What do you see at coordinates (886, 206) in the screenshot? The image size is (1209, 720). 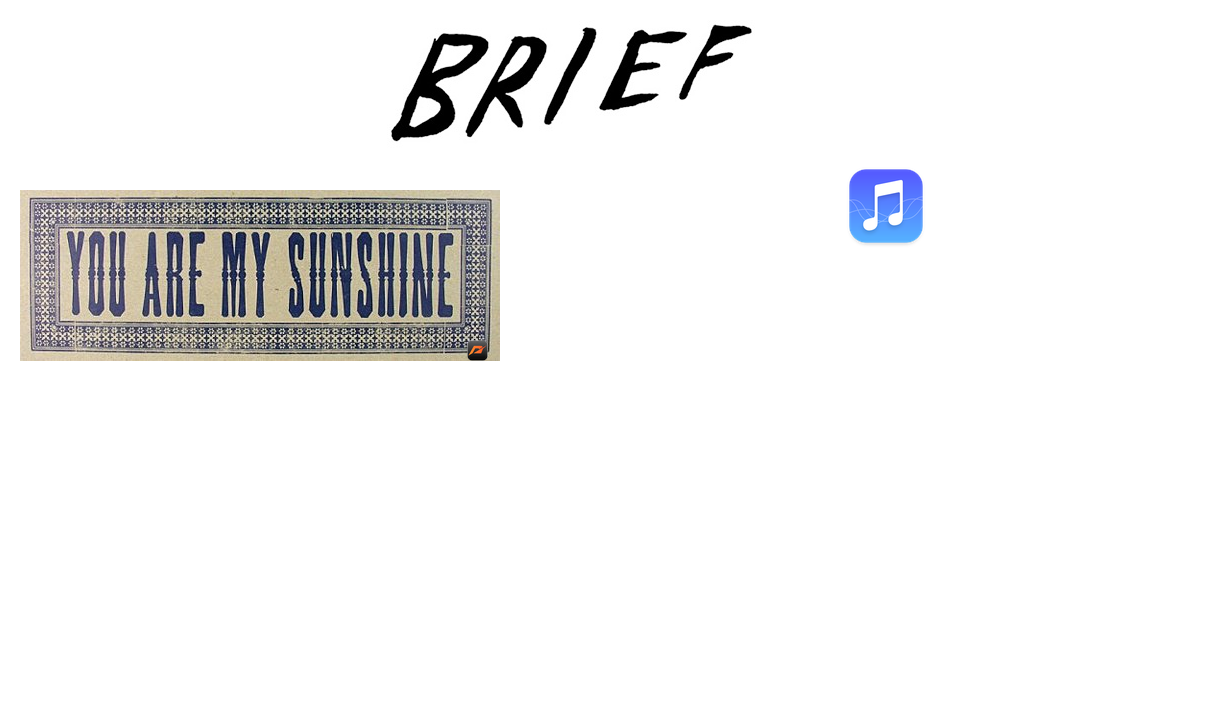 I see `open audacity audio editor` at bounding box center [886, 206].